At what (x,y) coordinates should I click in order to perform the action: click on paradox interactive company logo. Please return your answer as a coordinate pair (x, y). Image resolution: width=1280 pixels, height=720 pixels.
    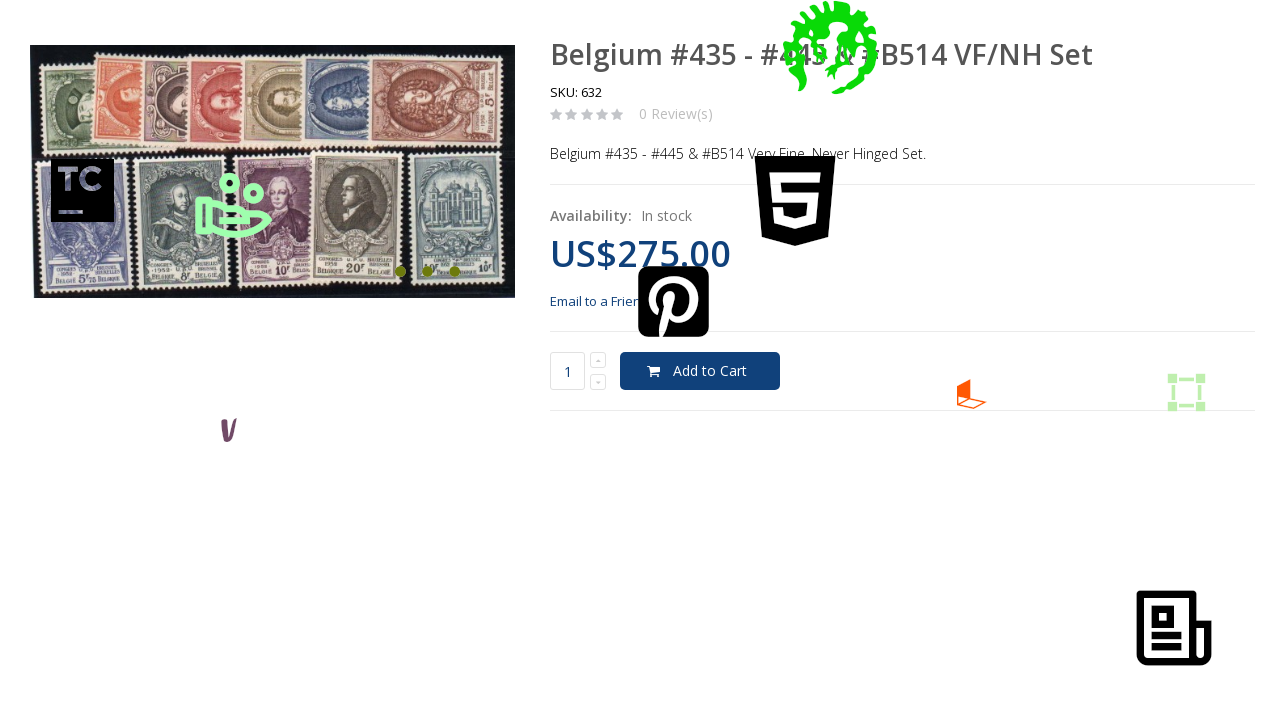
    Looking at the image, I should click on (830, 47).